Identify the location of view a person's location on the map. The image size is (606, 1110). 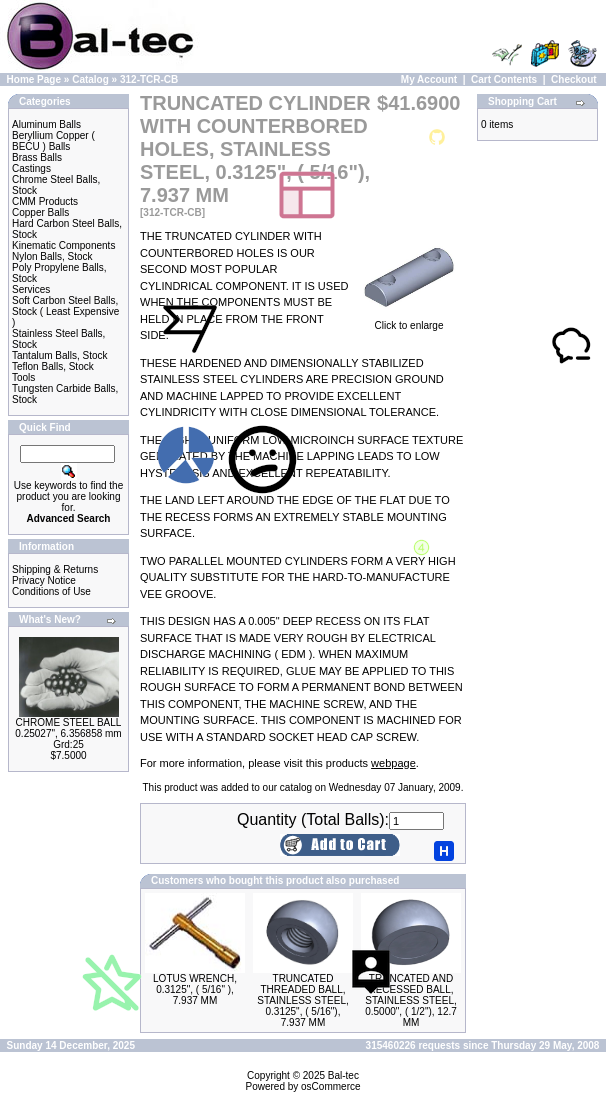
(371, 971).